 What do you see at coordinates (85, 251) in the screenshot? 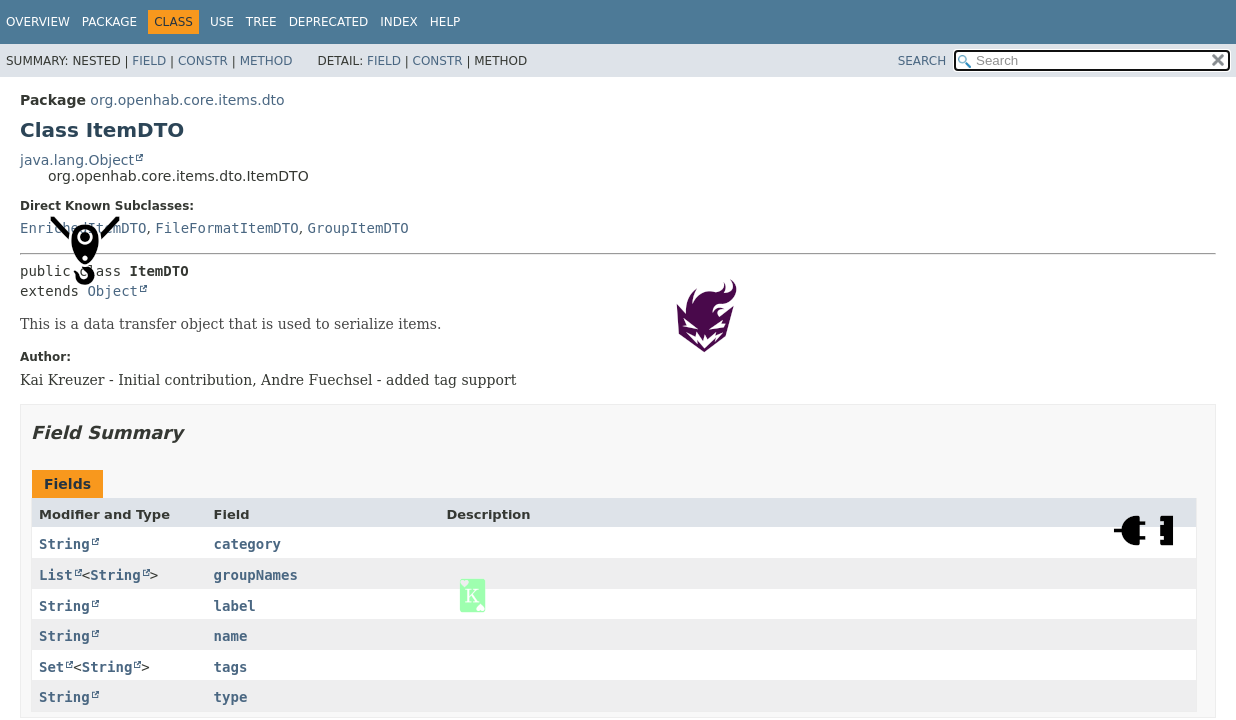
I see `indicates crane or lifting equipment in a game interface` at bounding box center [85, 251].